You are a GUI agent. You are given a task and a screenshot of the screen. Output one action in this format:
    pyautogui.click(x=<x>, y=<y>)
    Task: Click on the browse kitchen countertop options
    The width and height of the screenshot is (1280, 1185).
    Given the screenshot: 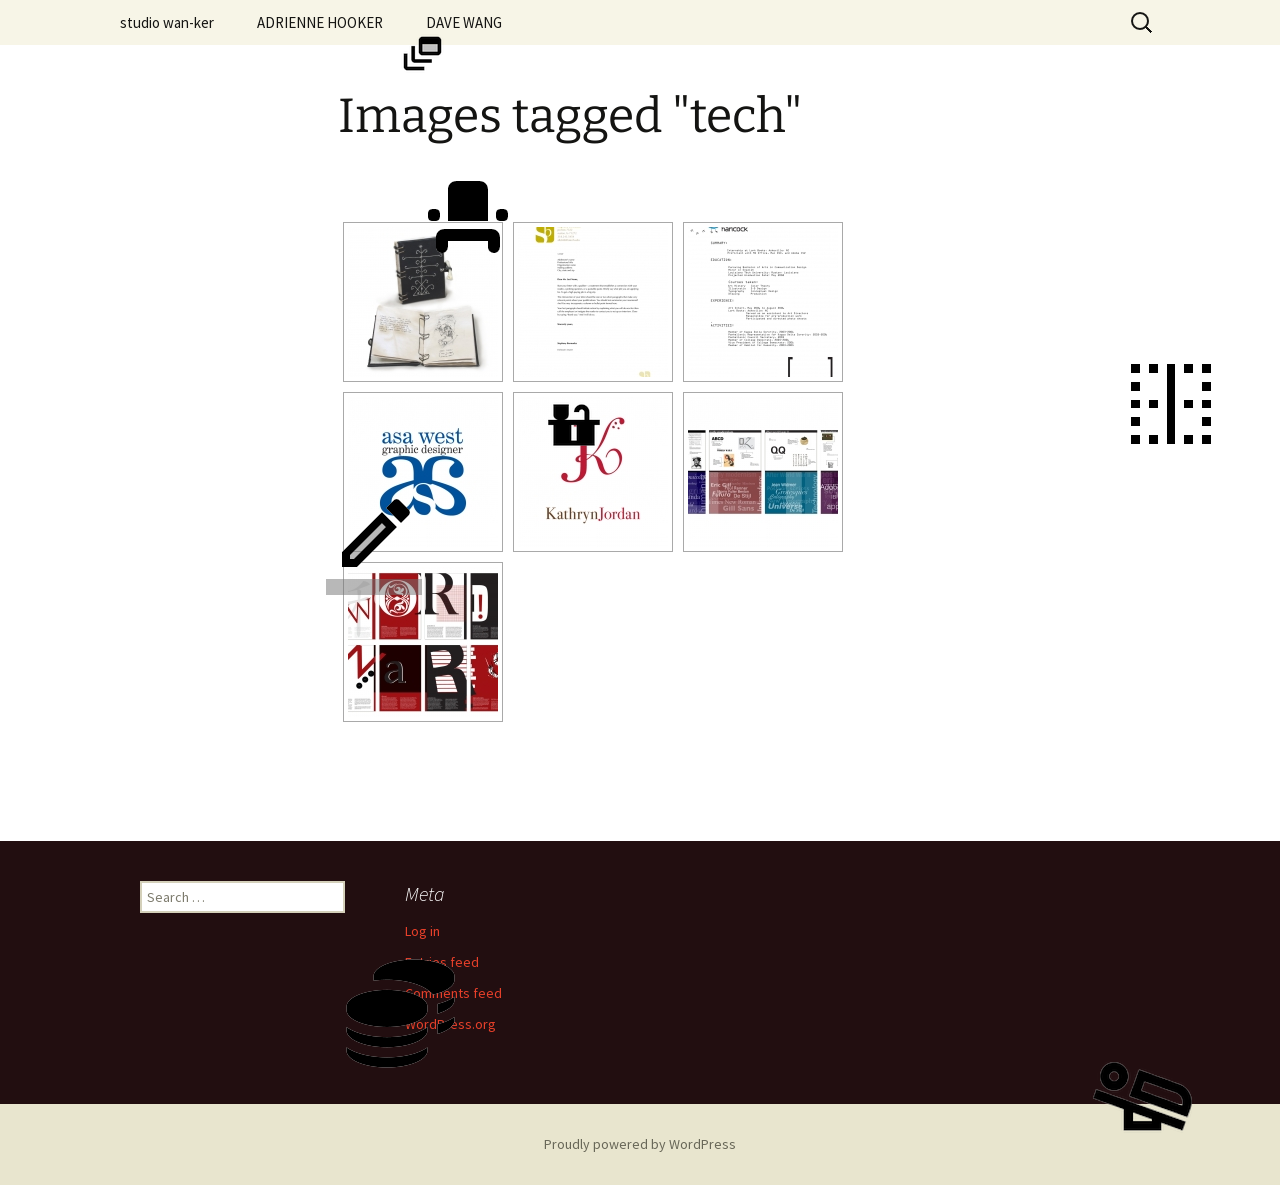 What is the action you would take?
    pyautogui.click(x=574, y=425)
    